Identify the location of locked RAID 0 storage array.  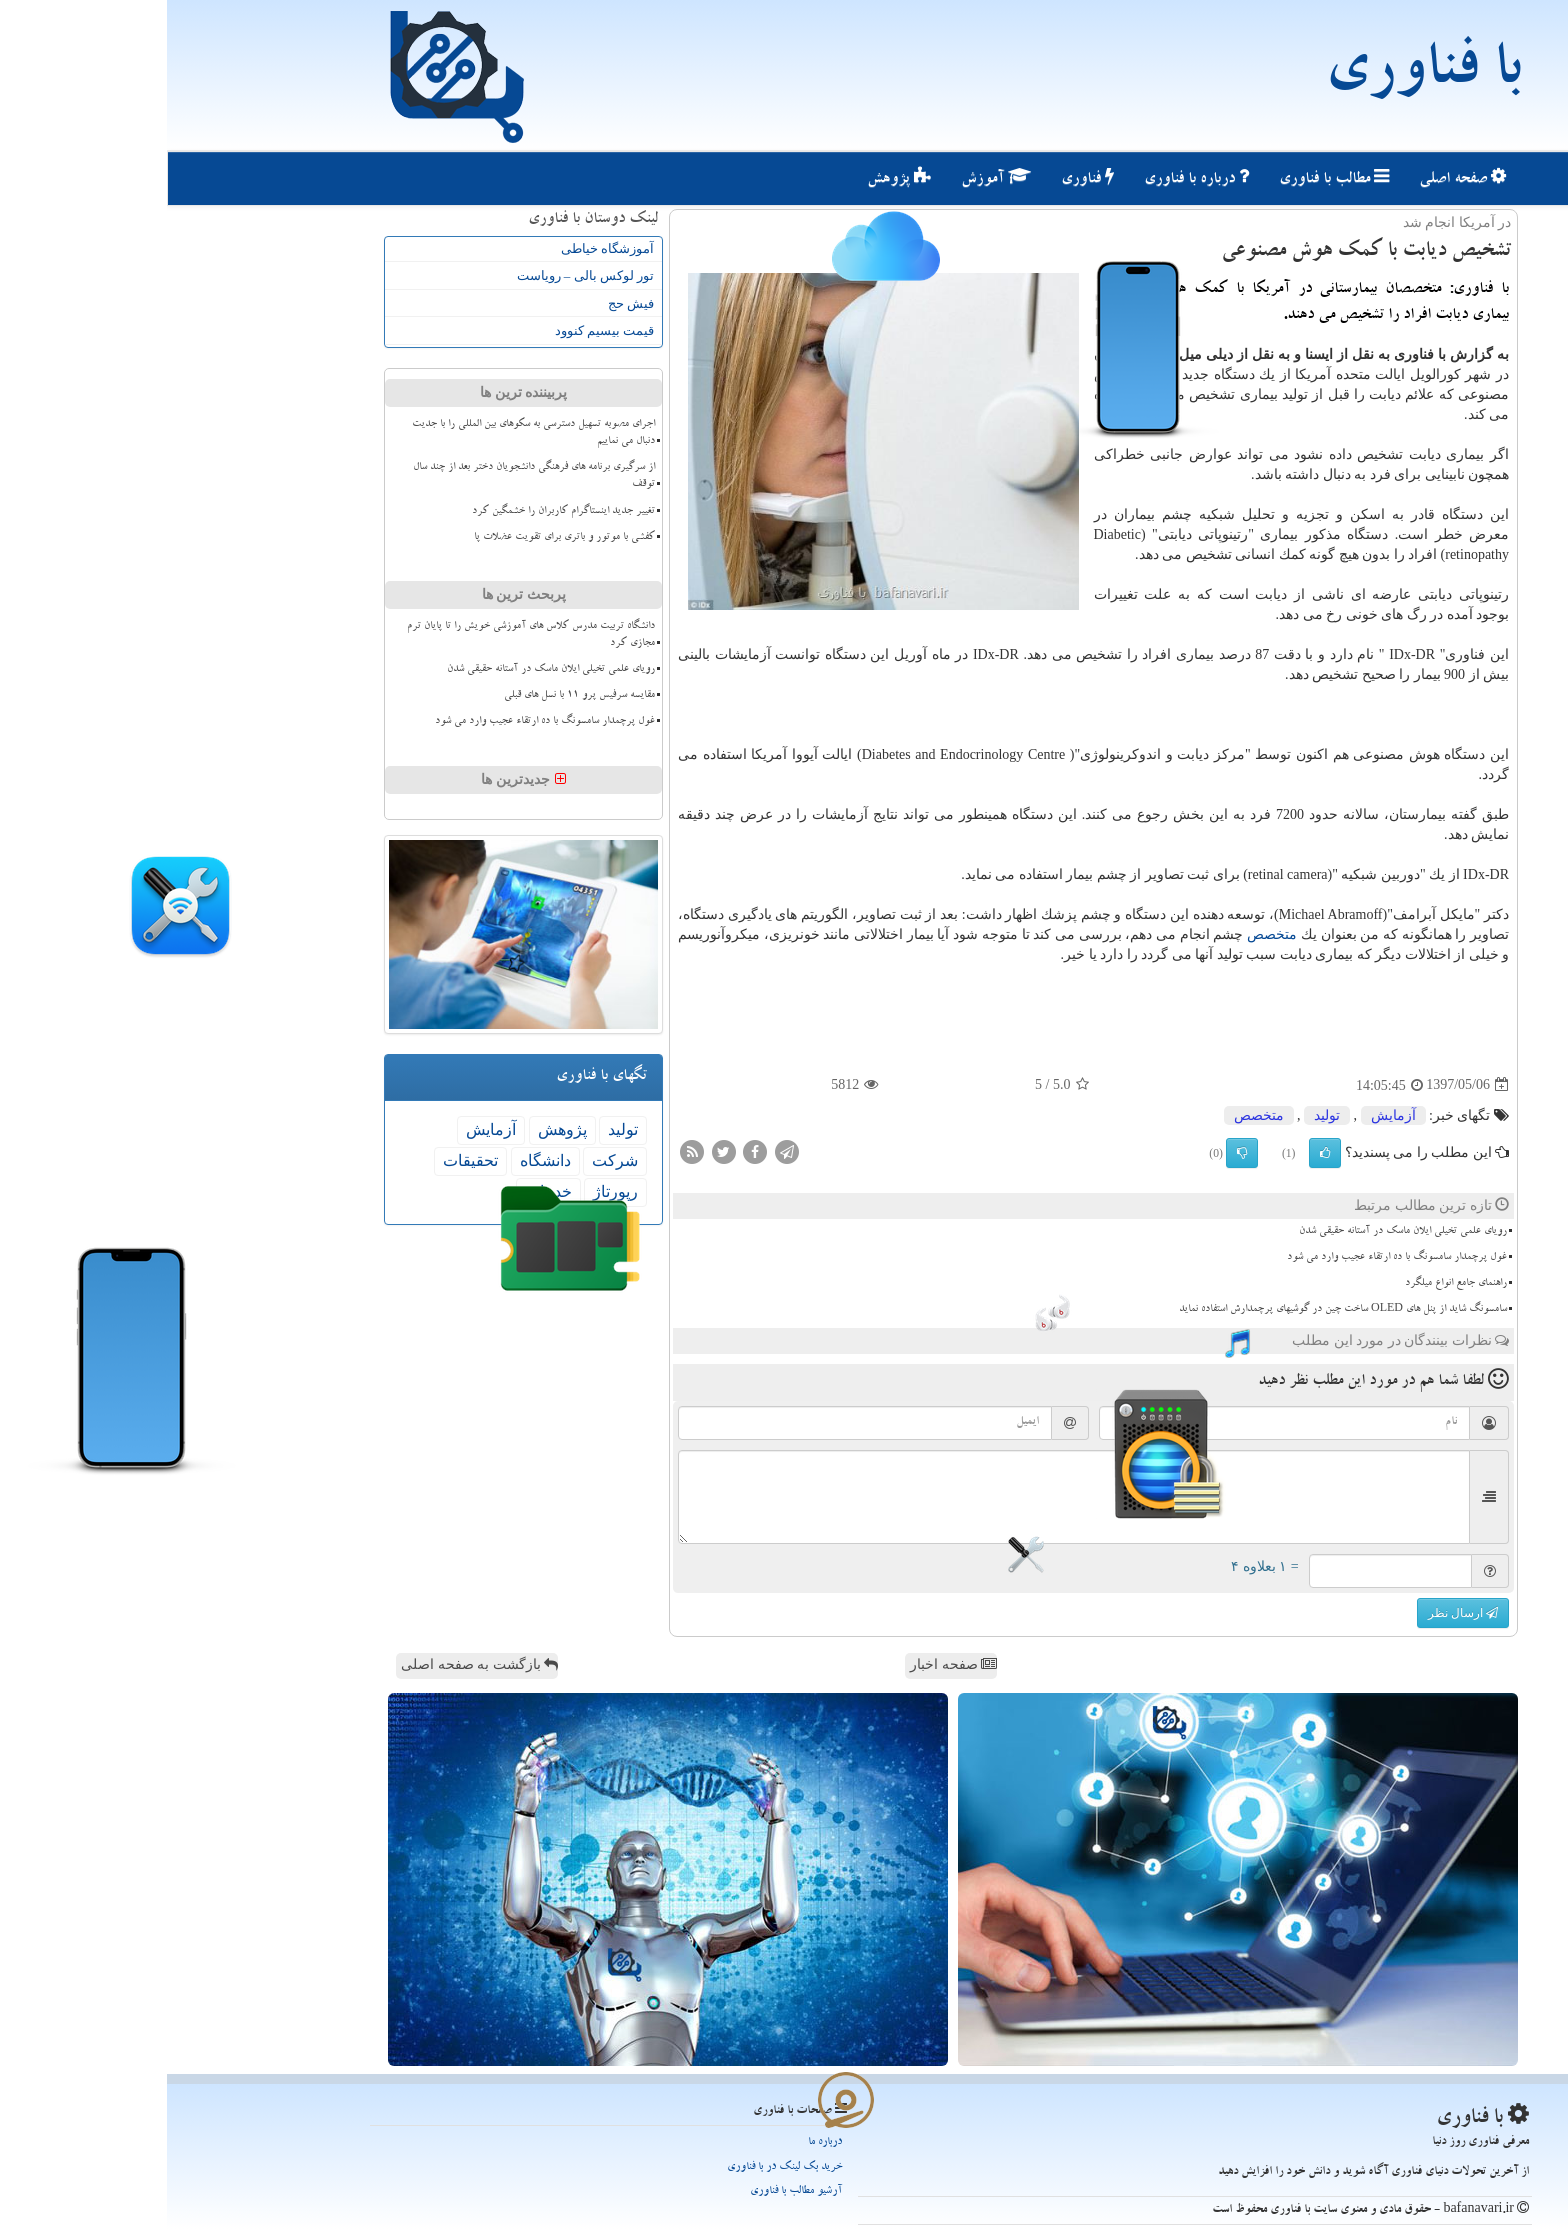
(1161, 1454).